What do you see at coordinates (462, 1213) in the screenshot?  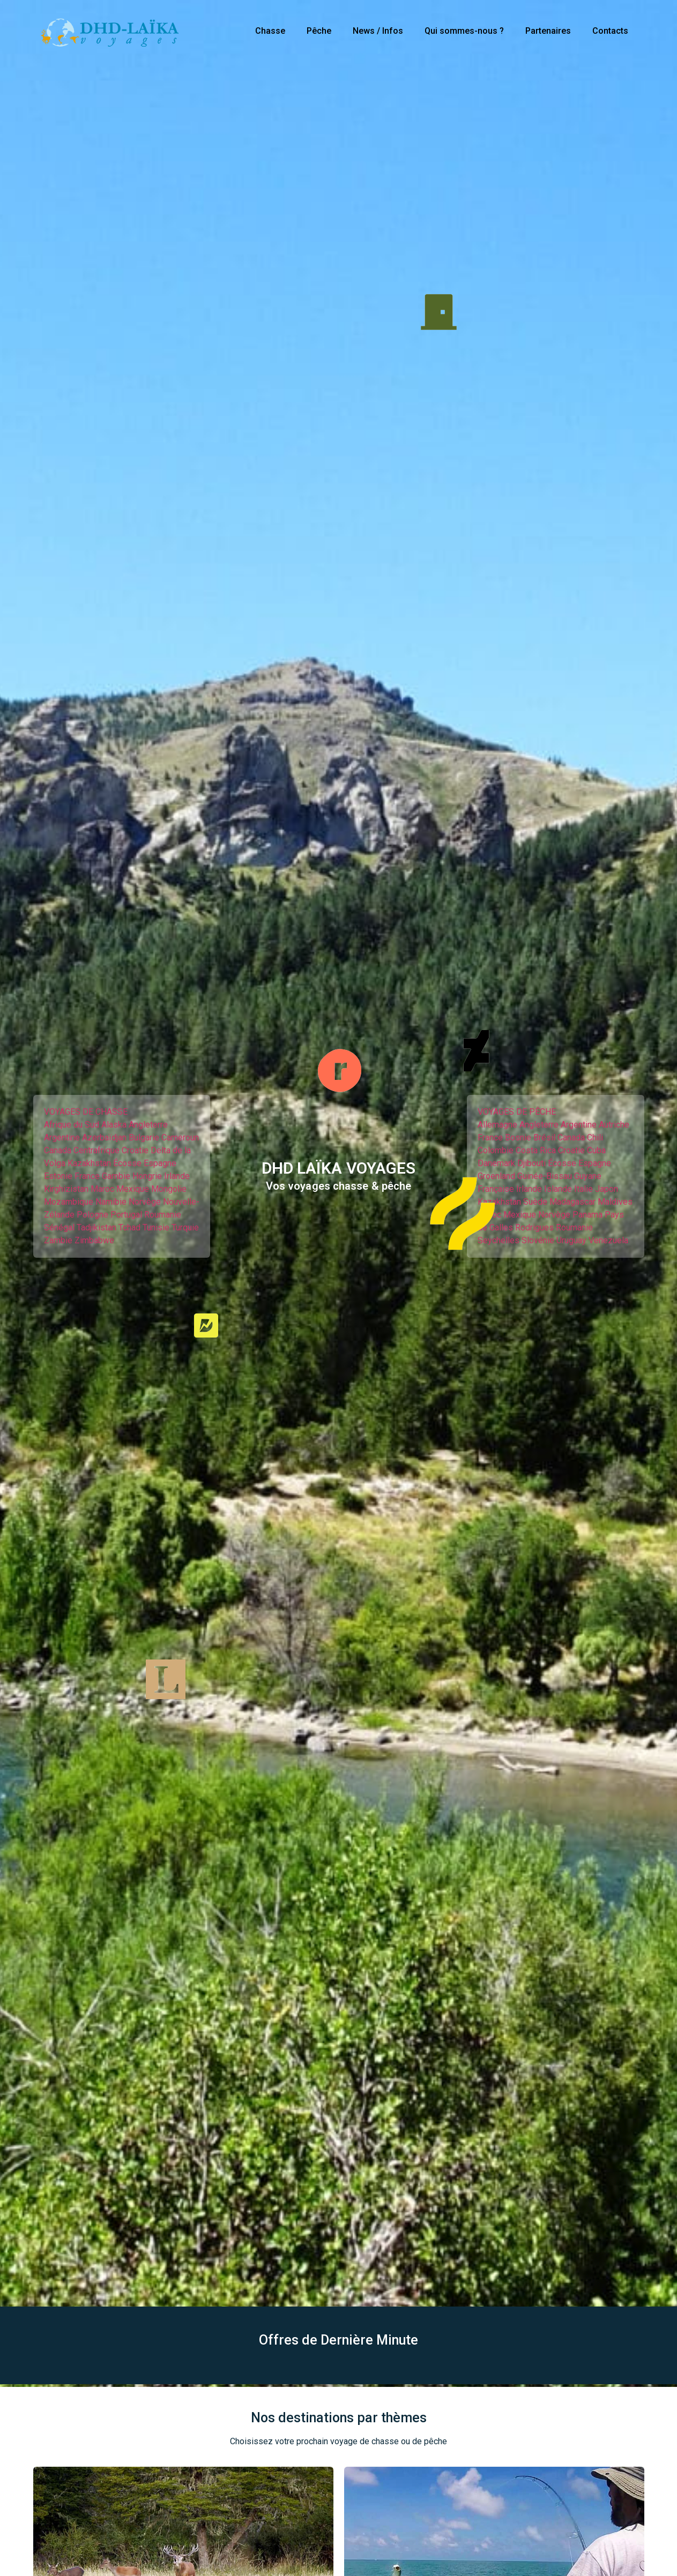 I see `hotjar analytics and feedback tool logo` at bounding box center [462, 1213].